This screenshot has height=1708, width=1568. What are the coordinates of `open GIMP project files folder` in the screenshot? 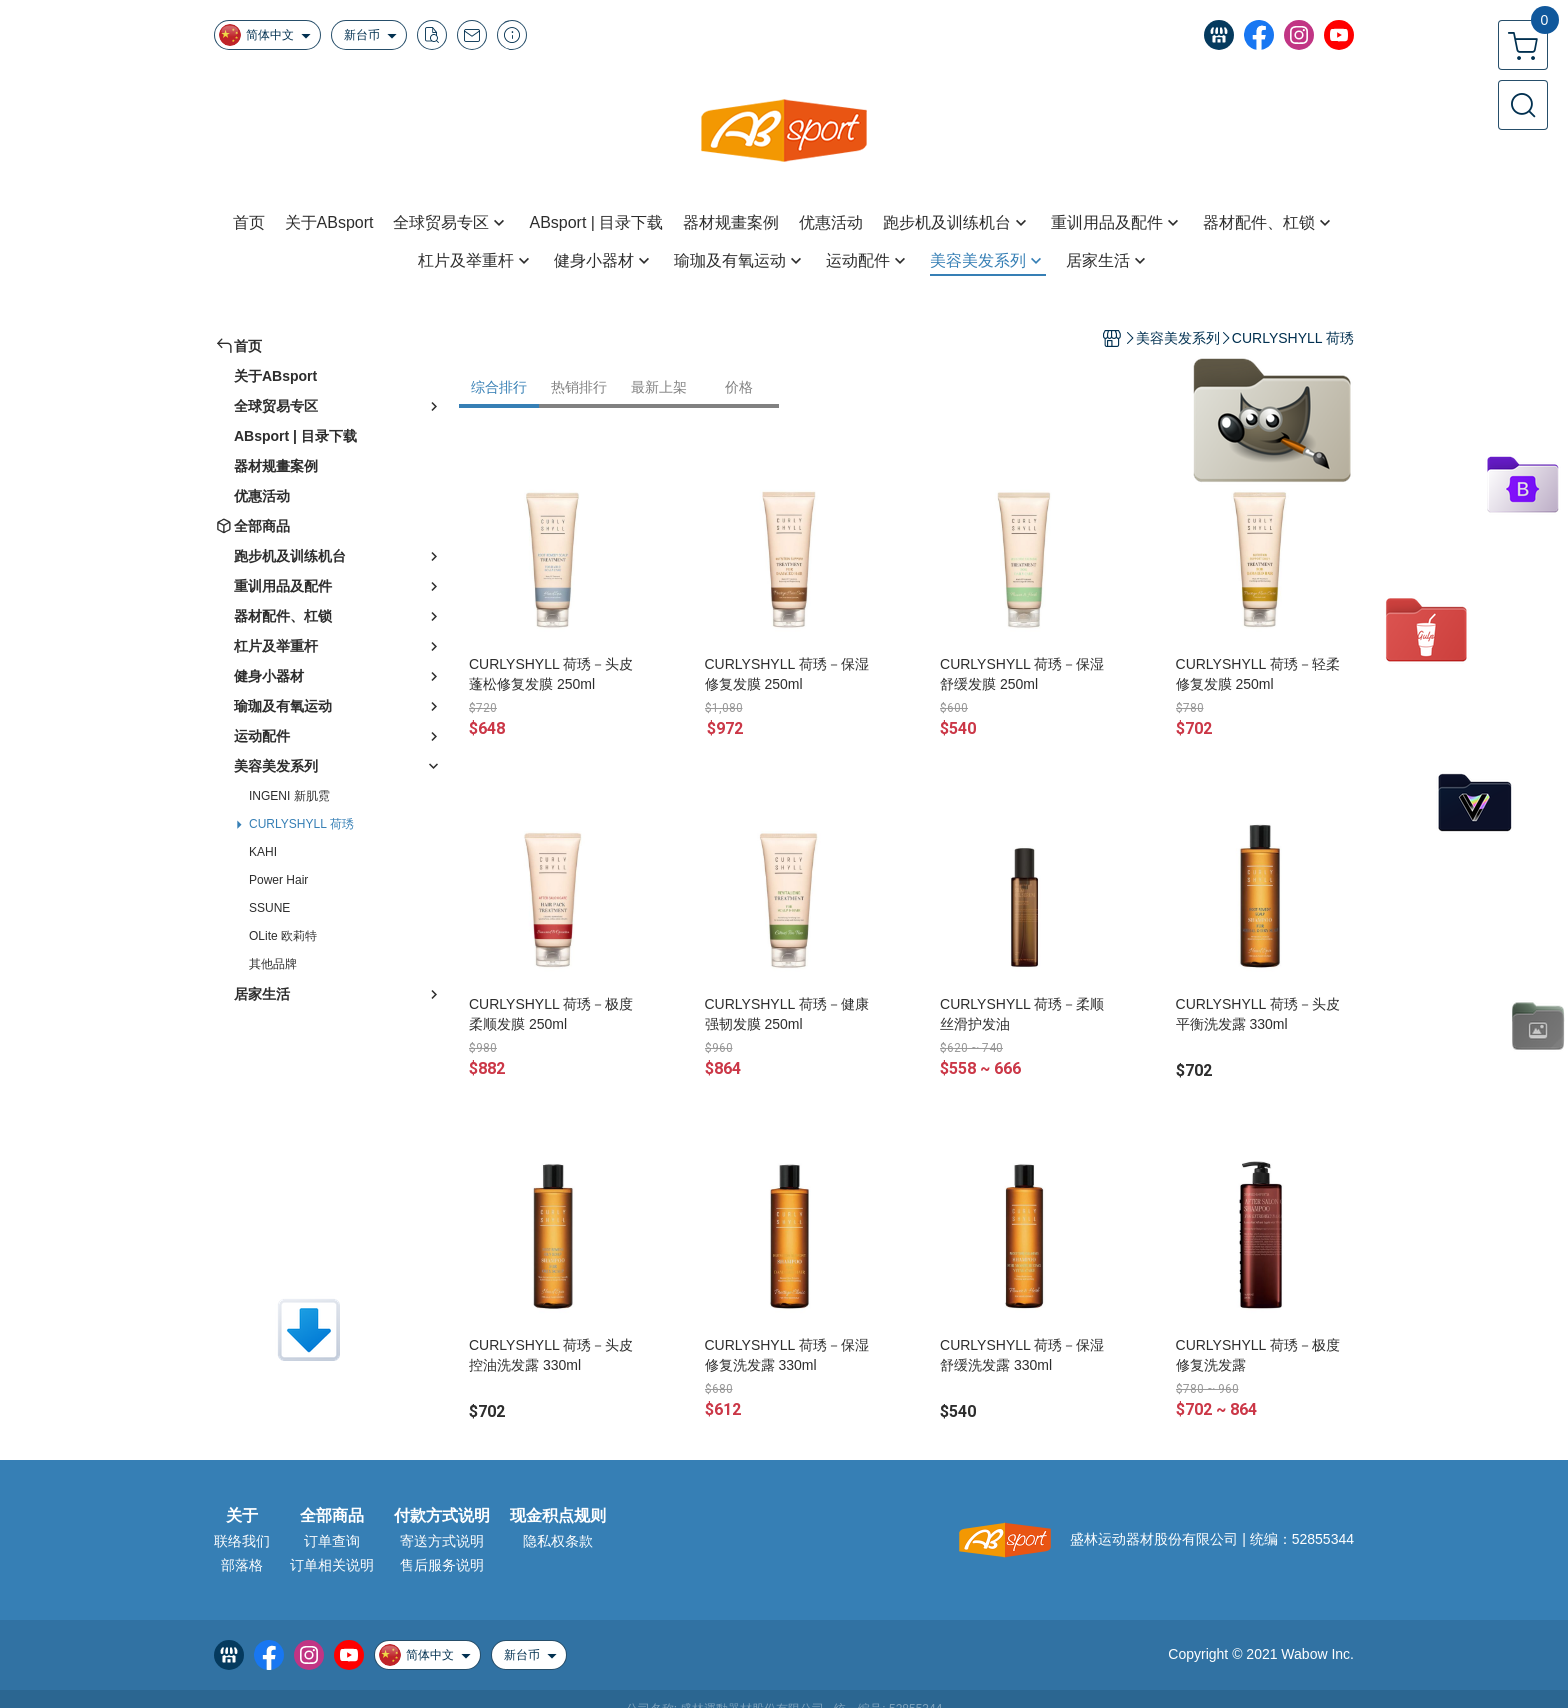 It's located at (1271, 424).